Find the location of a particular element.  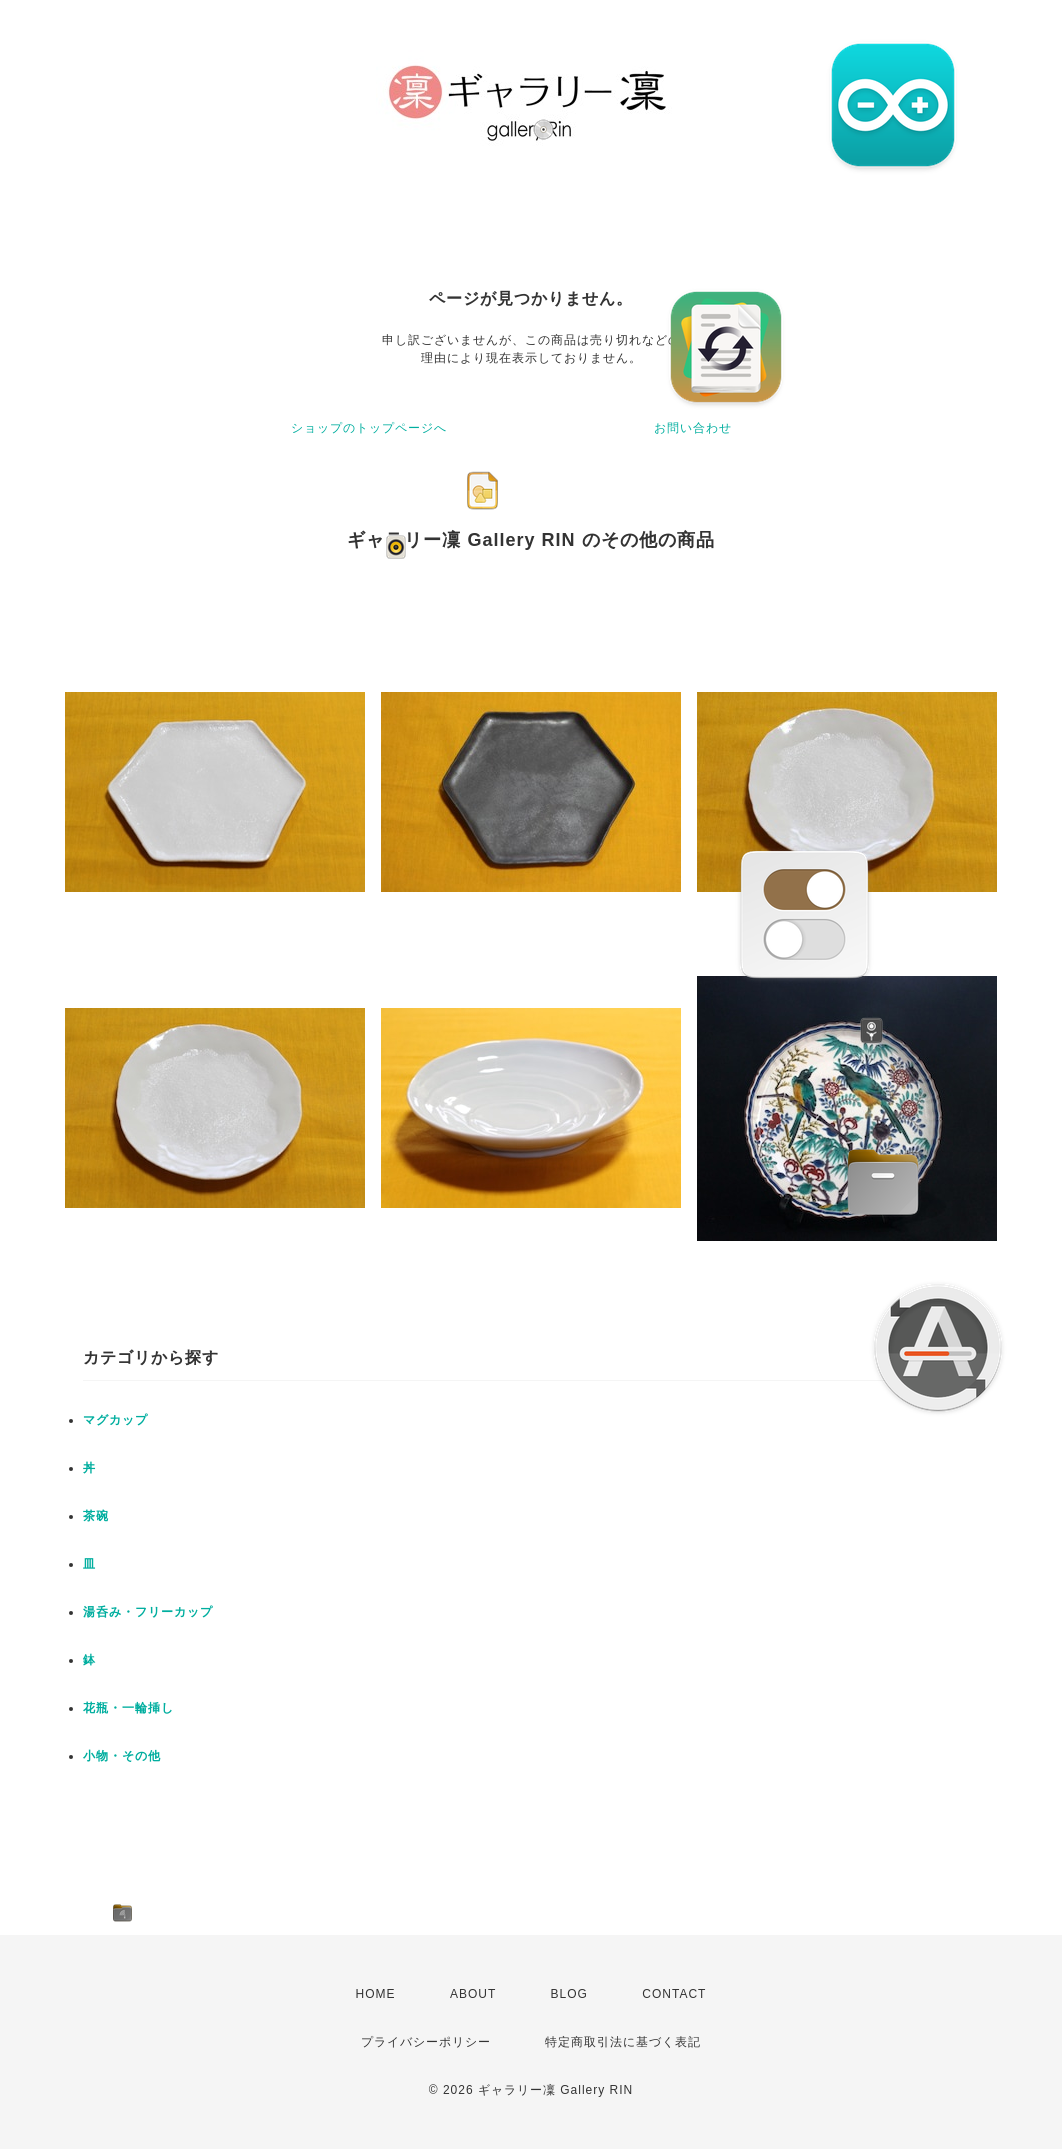

open your insync synced folder is located at coordinates (122, 1912).